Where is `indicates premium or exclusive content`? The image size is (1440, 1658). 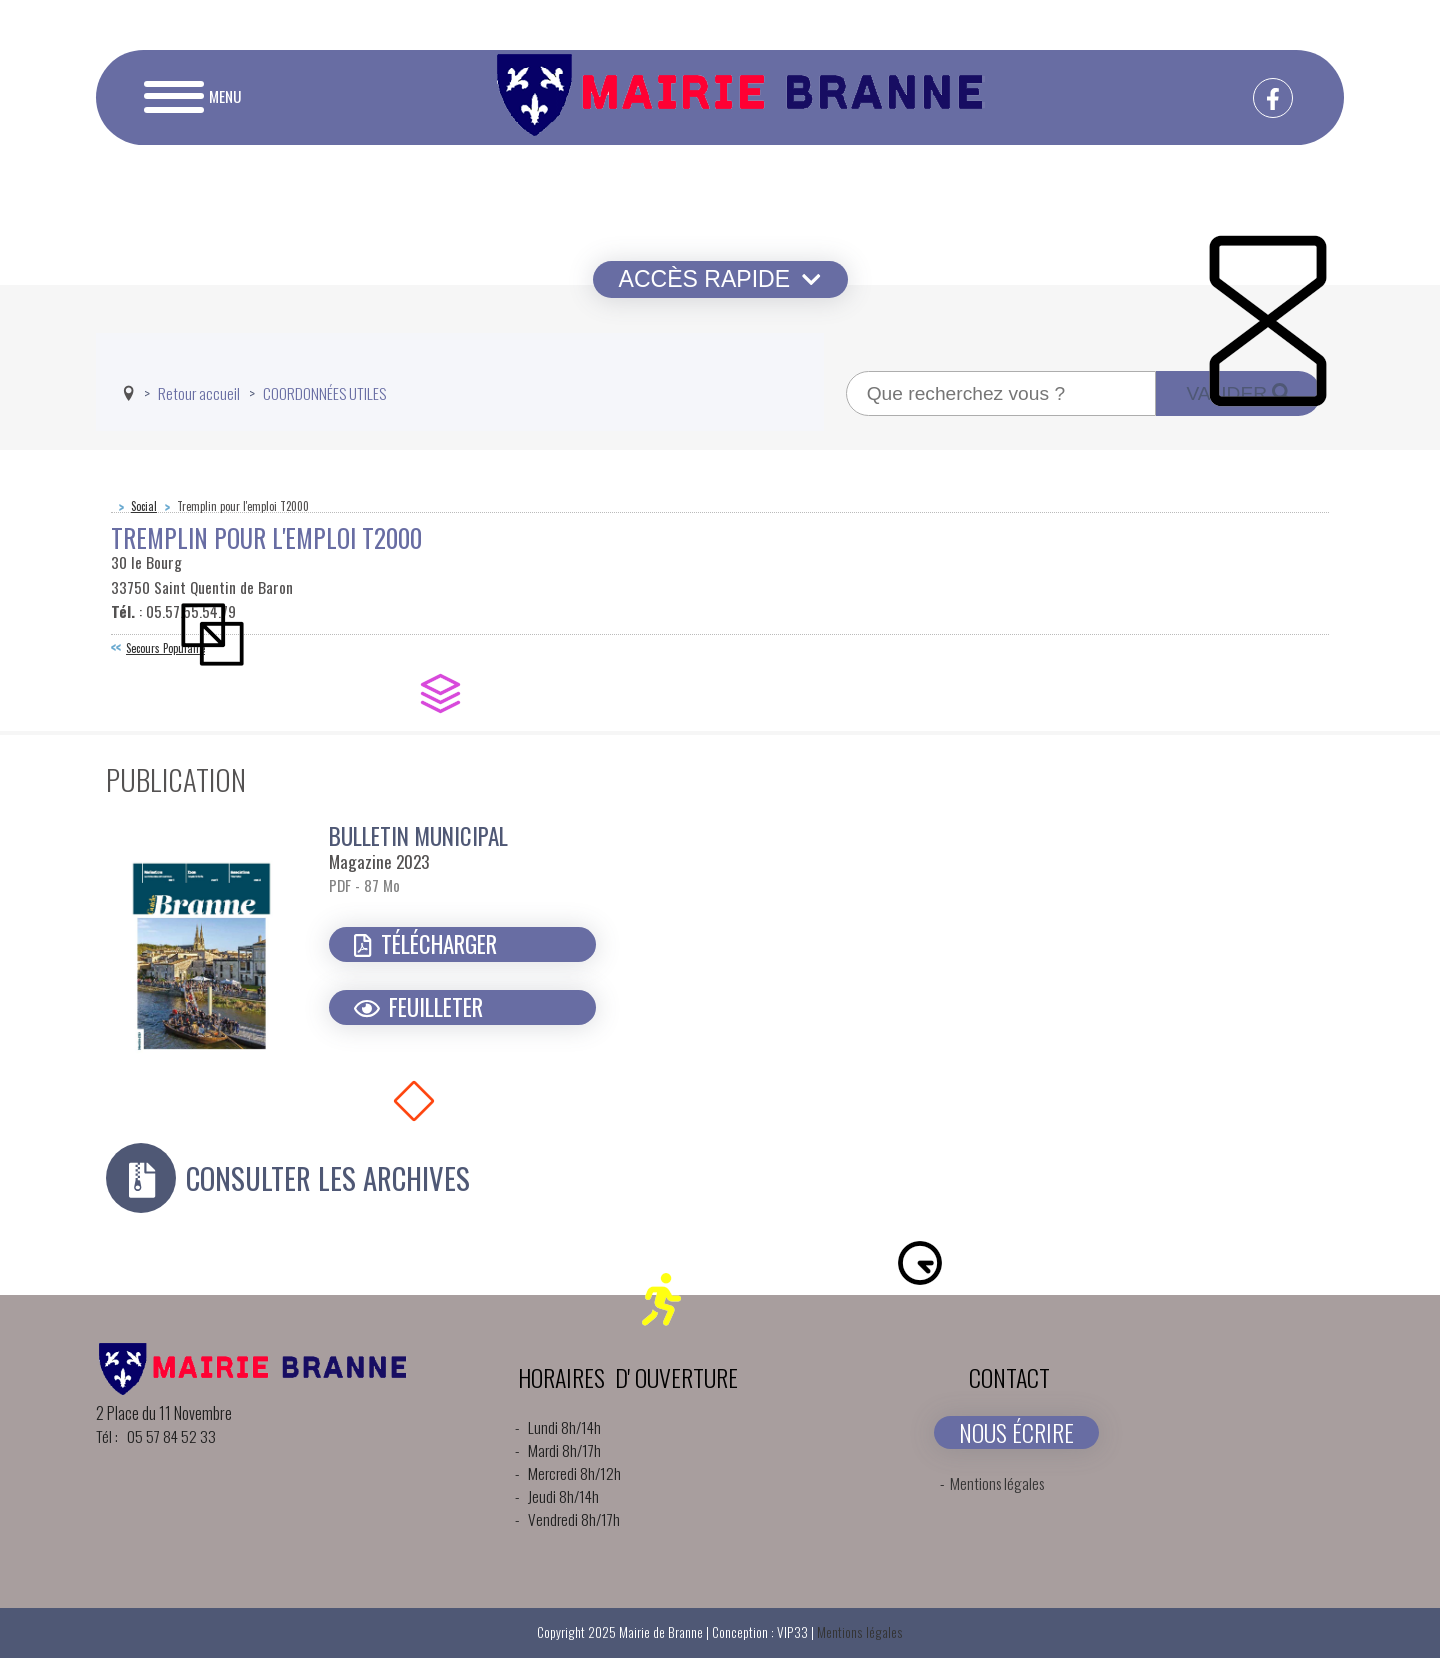 indicates premium or exclusive content is located at coordinates (414, 1101).